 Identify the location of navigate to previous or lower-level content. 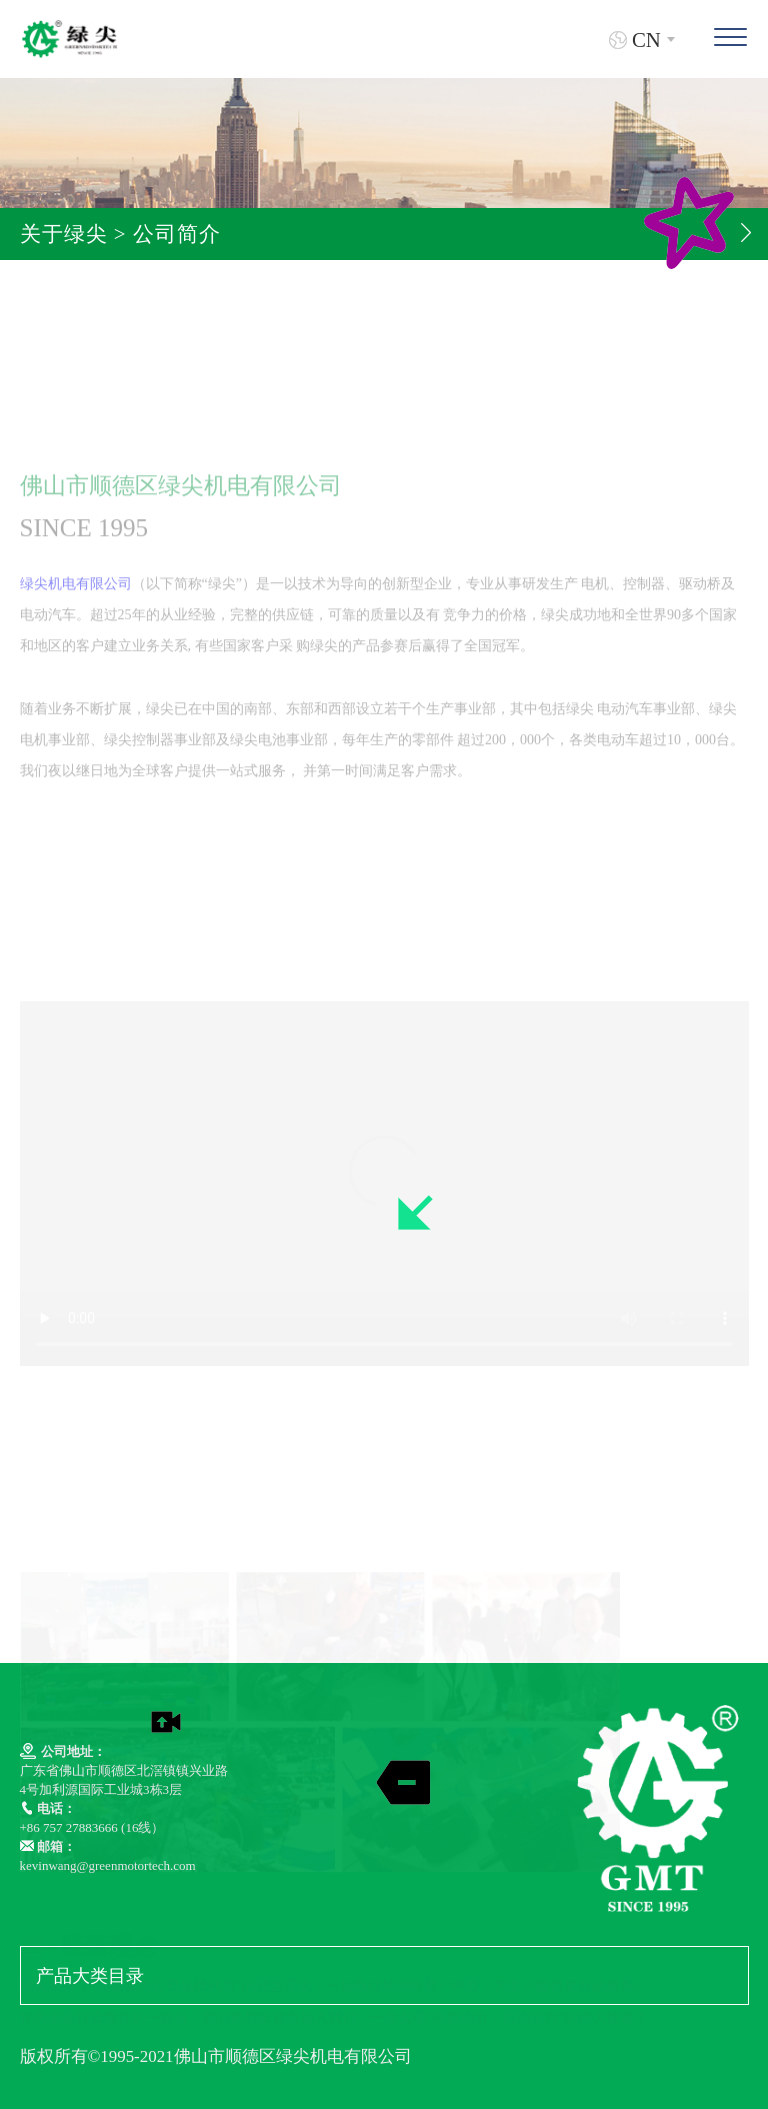
(415, 1212).